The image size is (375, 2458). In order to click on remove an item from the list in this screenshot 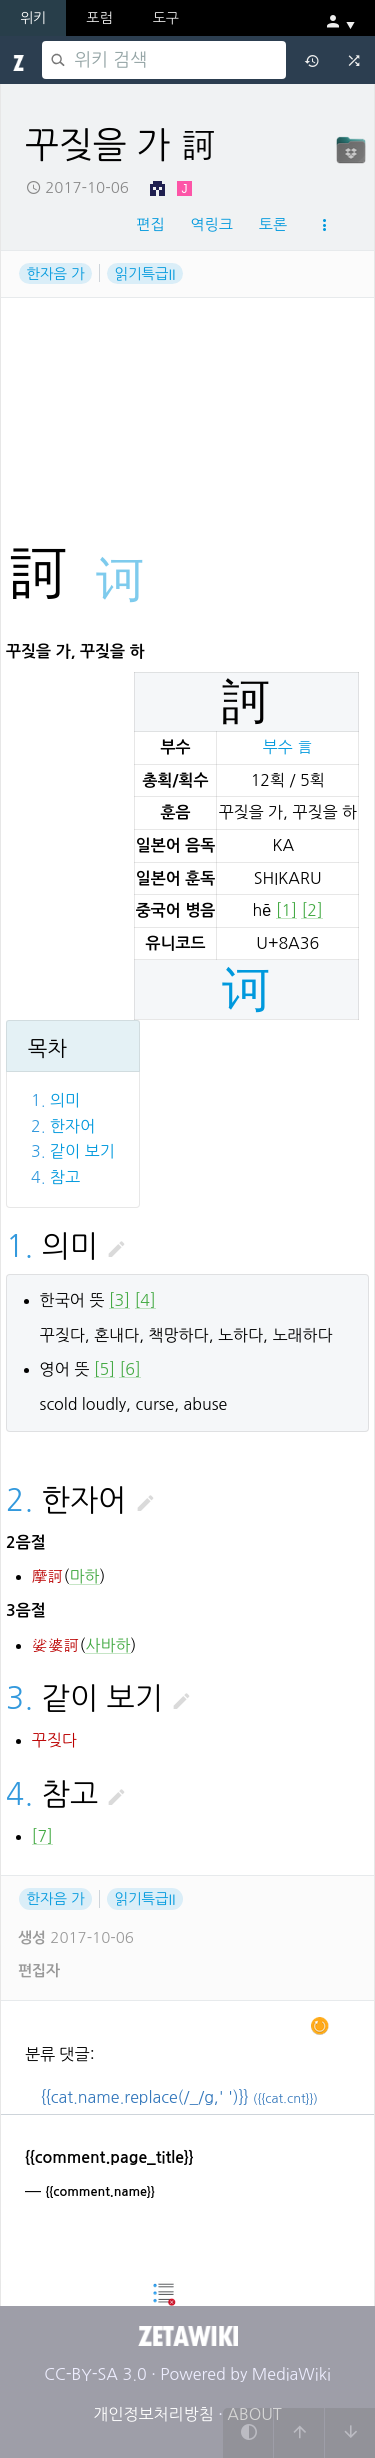, I will do `click(163, 2293)`.